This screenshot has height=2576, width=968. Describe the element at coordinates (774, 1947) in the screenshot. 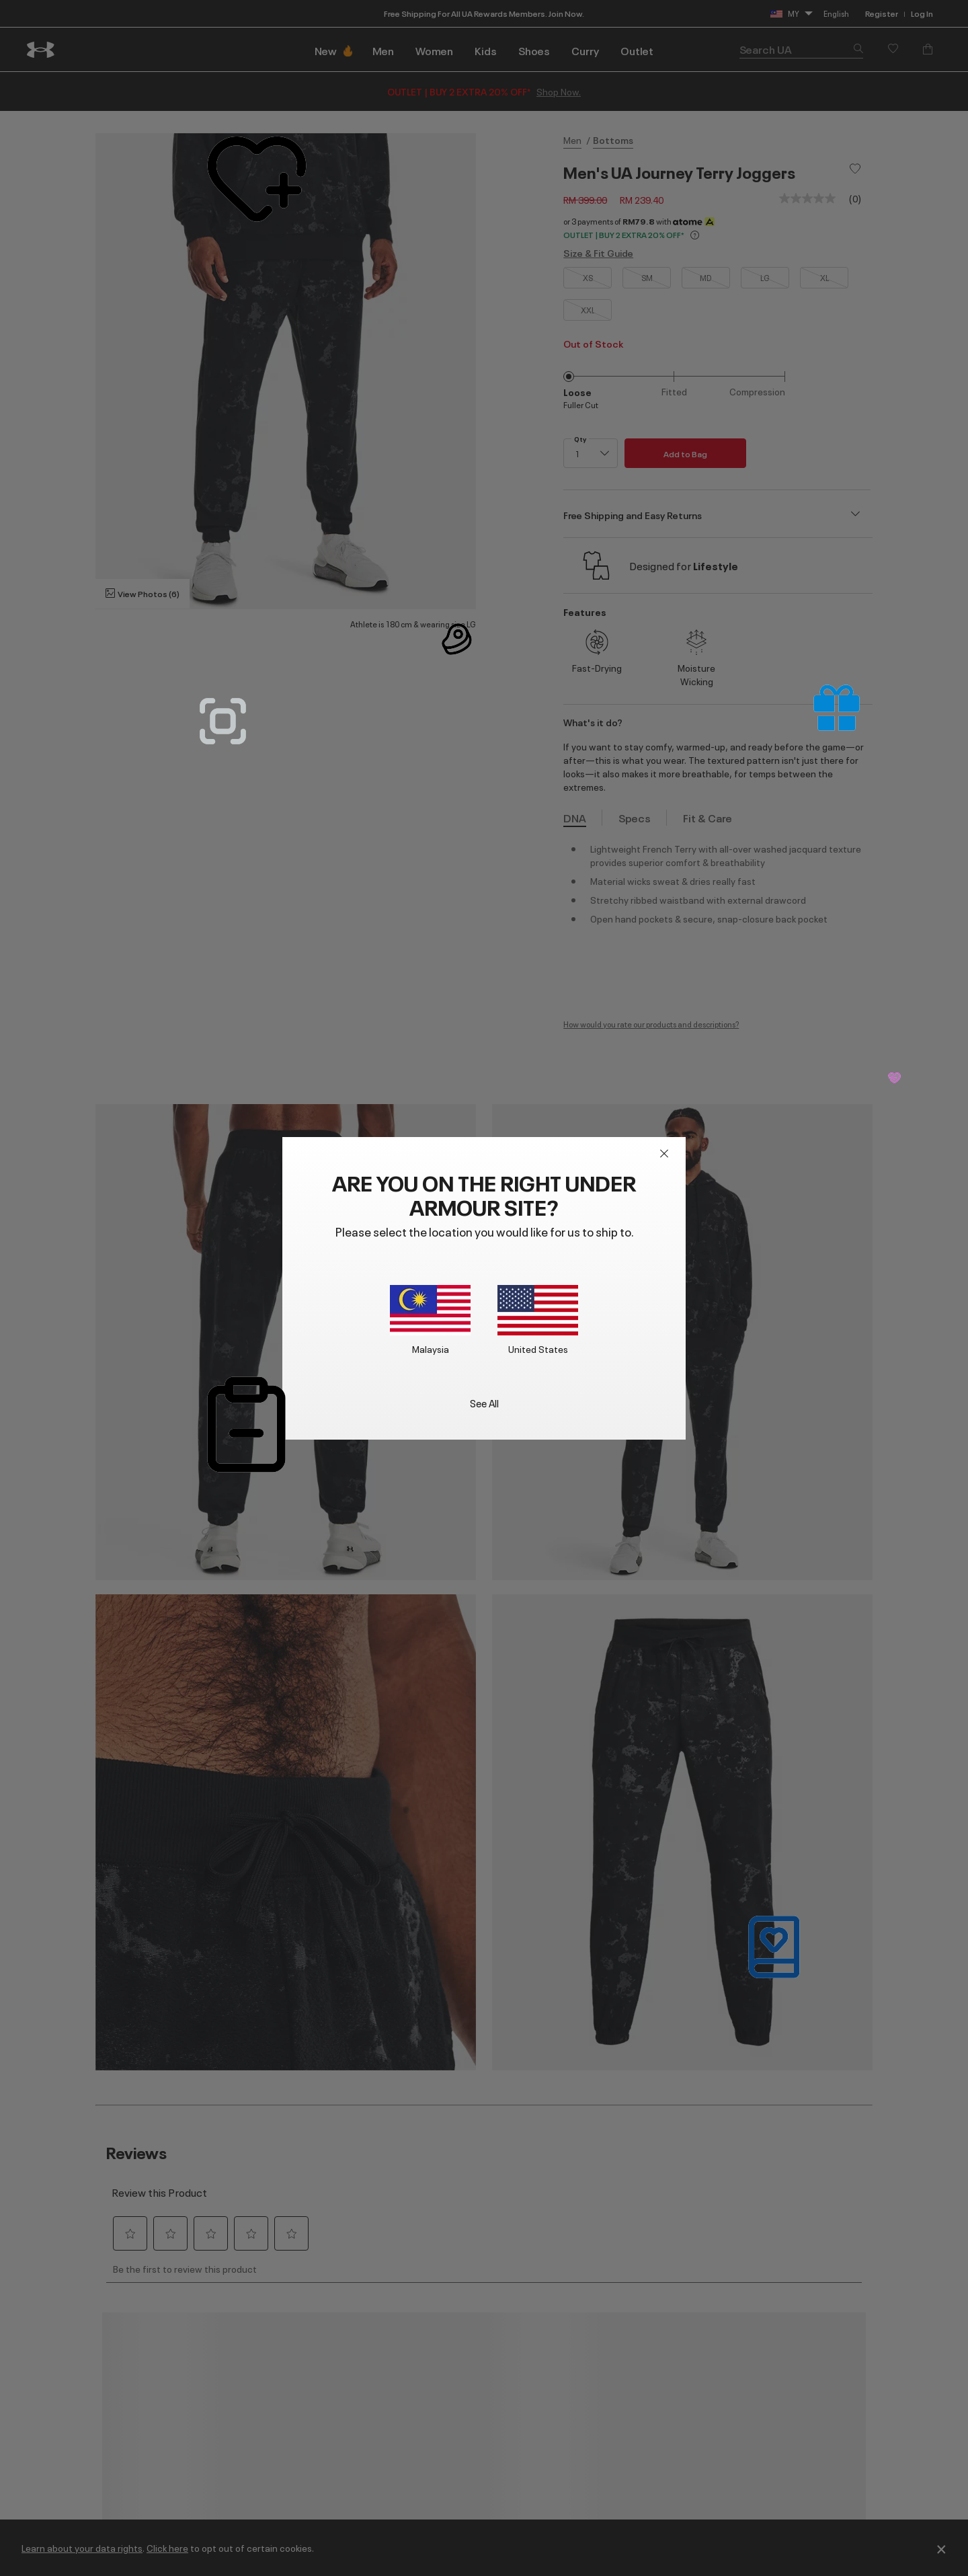

I see `view your favorite books` at that location.